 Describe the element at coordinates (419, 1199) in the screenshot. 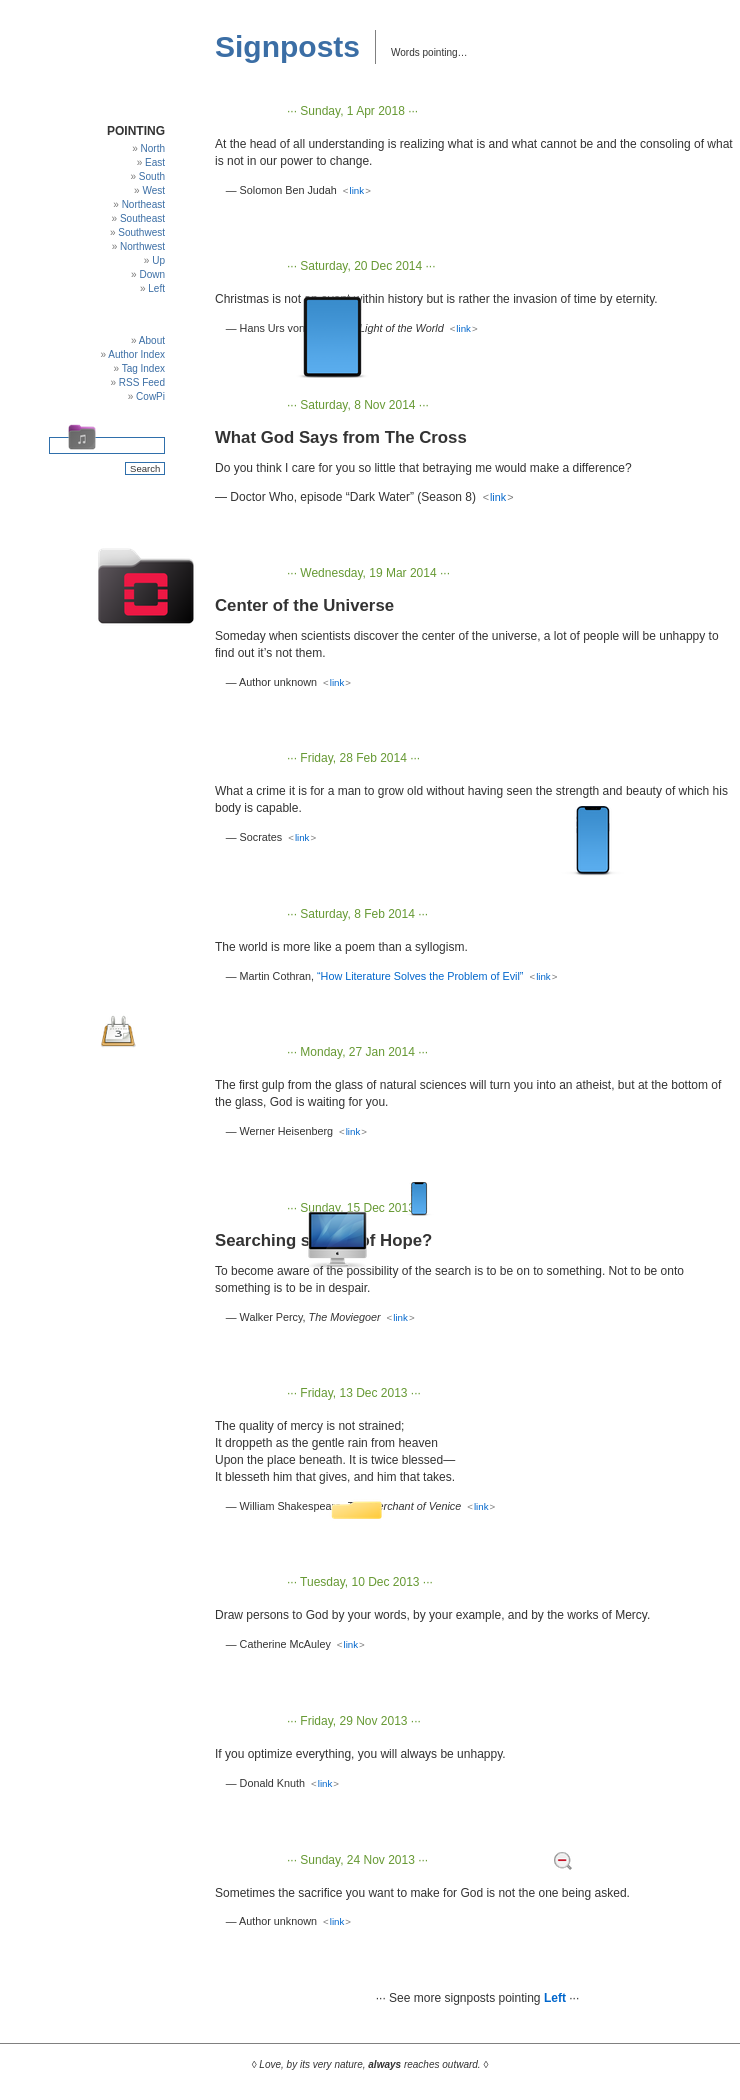

I see `iPhone 12 mini device icon` at that location.